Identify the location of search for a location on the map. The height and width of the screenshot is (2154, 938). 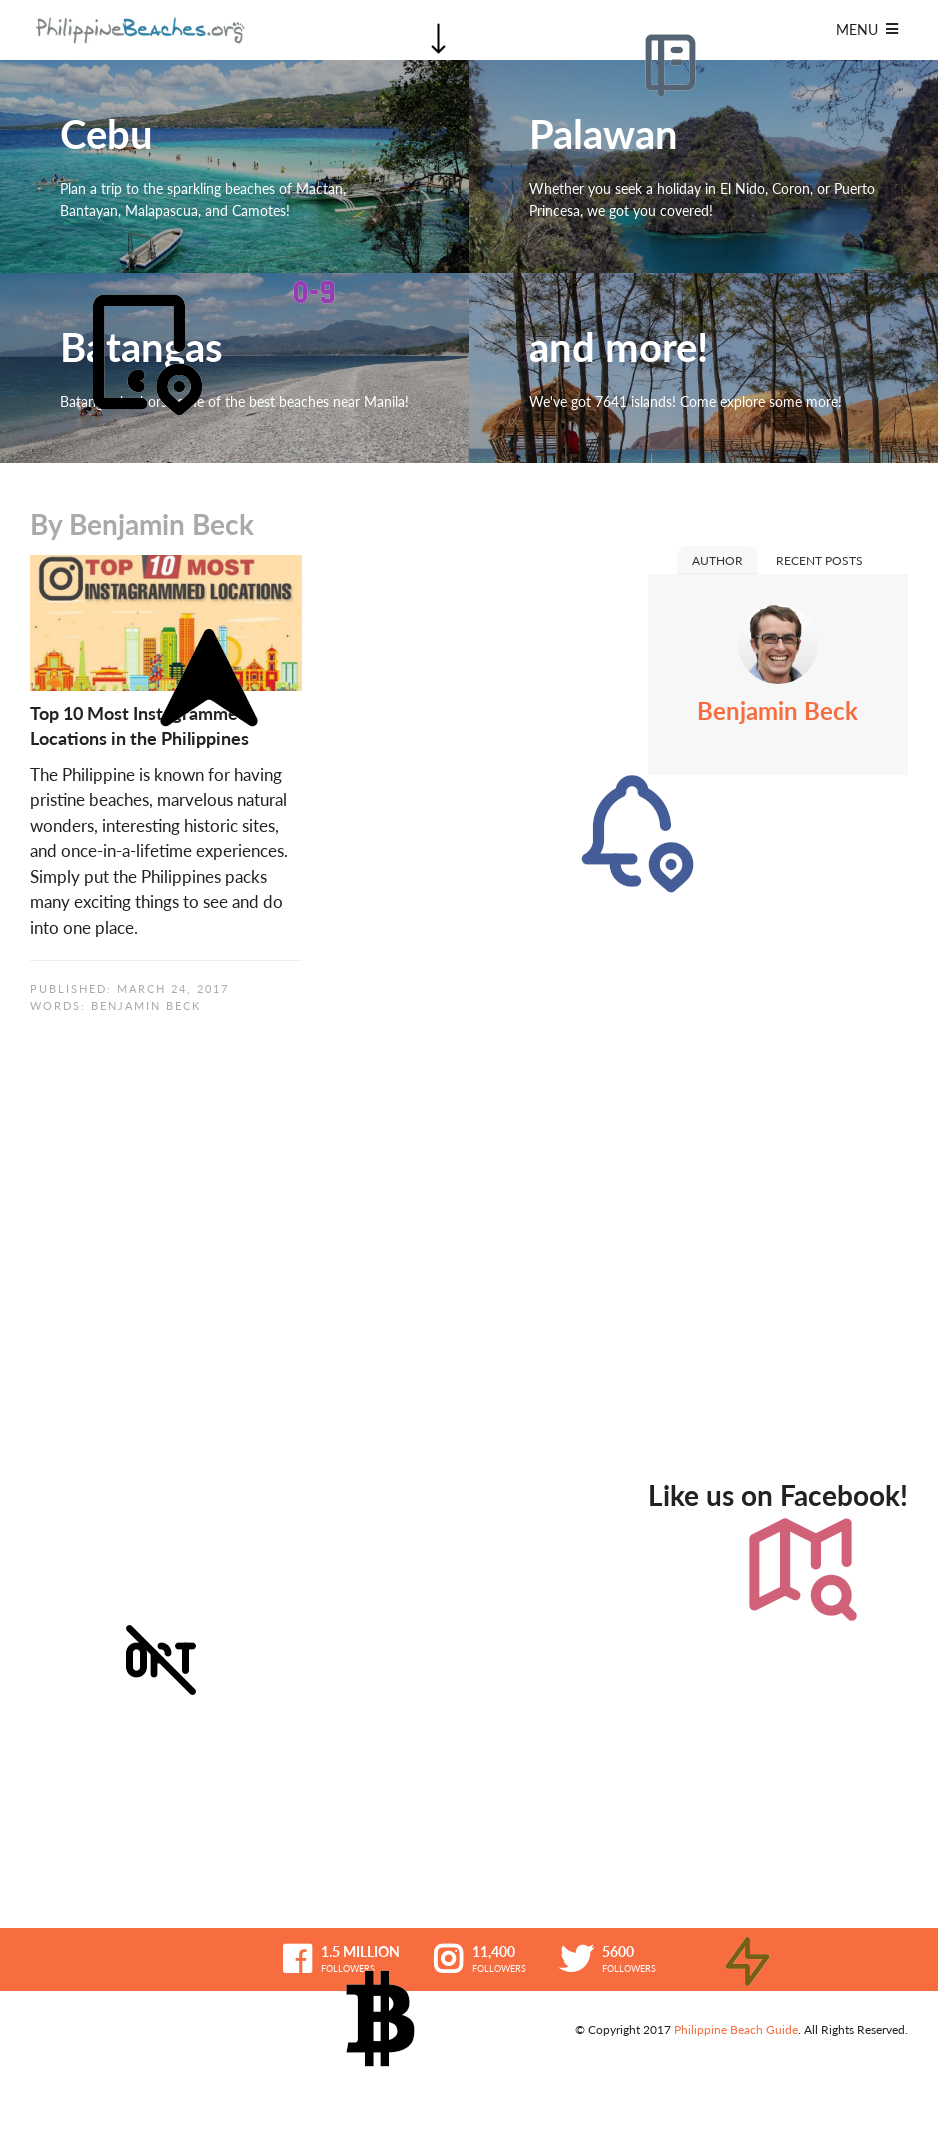
(800, 1564).